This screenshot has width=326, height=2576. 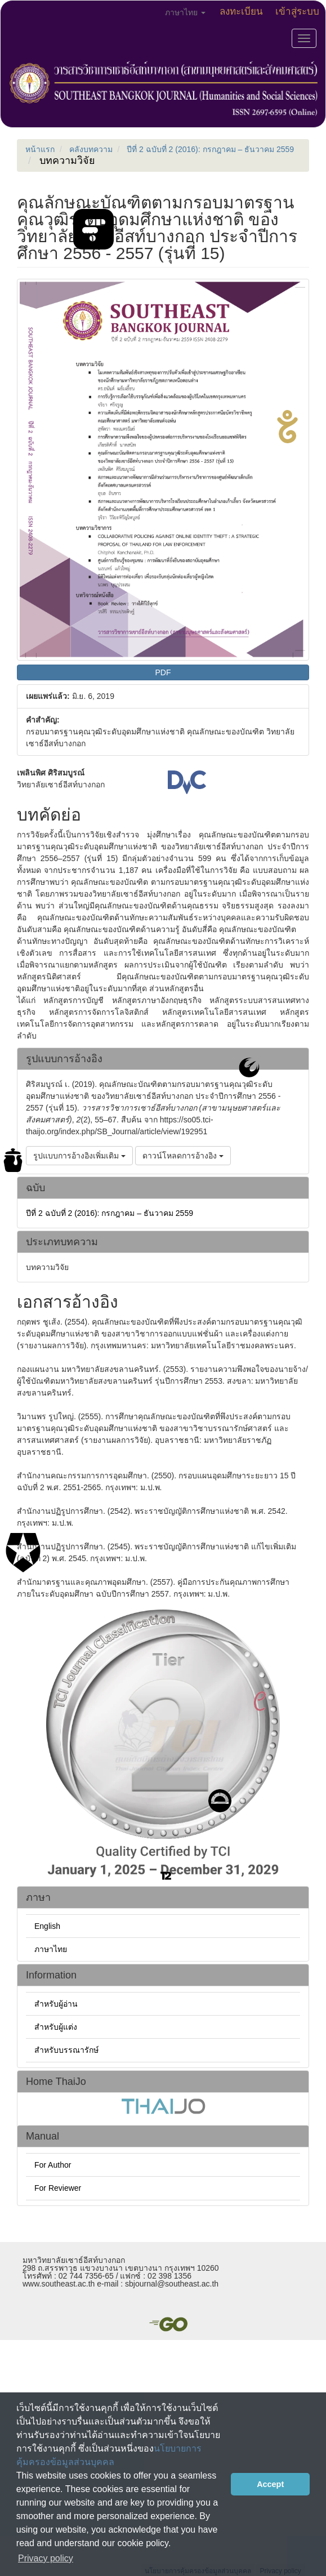 What do you see at coordinates (13, 1160) in the screenshot?
I see `iconjar app logo` at bounding box center [13, 1160].